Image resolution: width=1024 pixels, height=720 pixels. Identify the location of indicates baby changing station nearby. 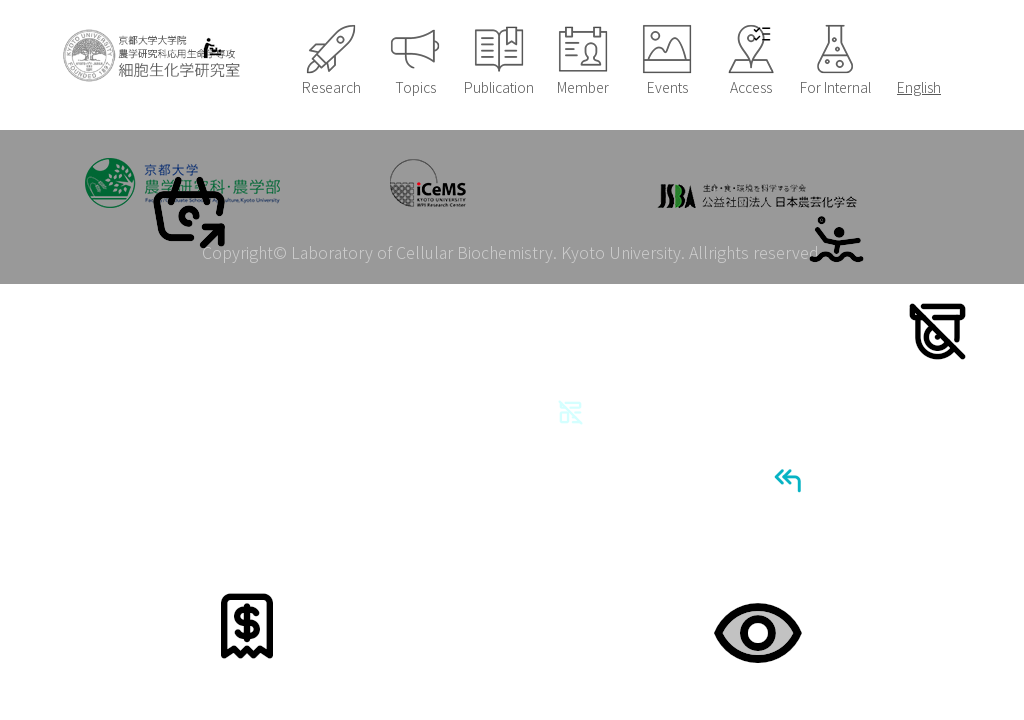
(212, 48).